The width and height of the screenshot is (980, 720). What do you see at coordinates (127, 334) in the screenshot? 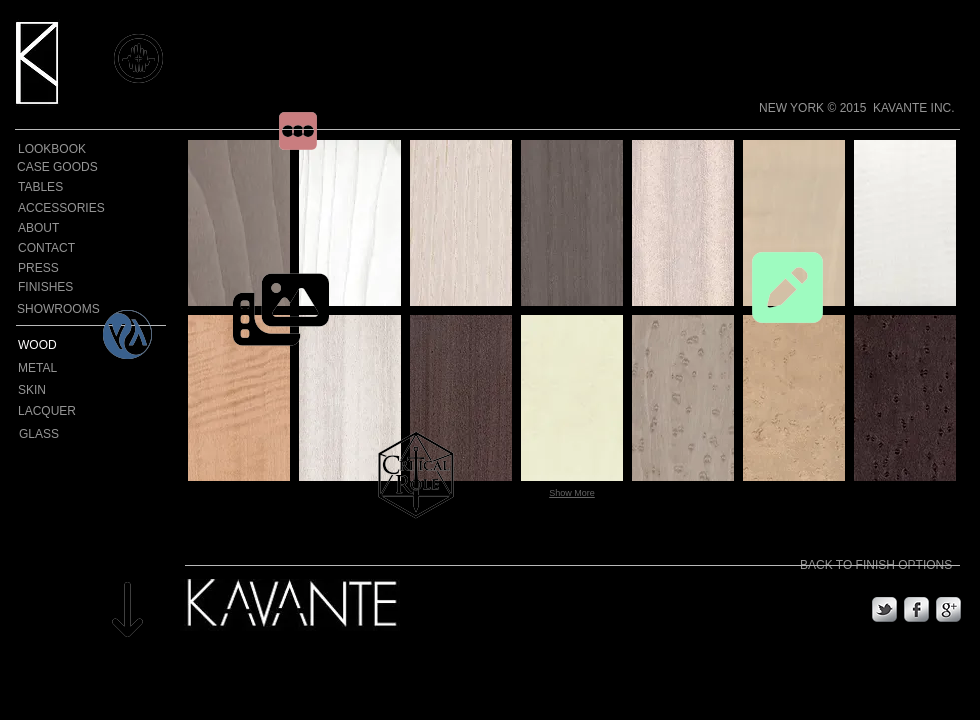
I see `indicates a project built with common lisp` at bounding box center [127, 334].